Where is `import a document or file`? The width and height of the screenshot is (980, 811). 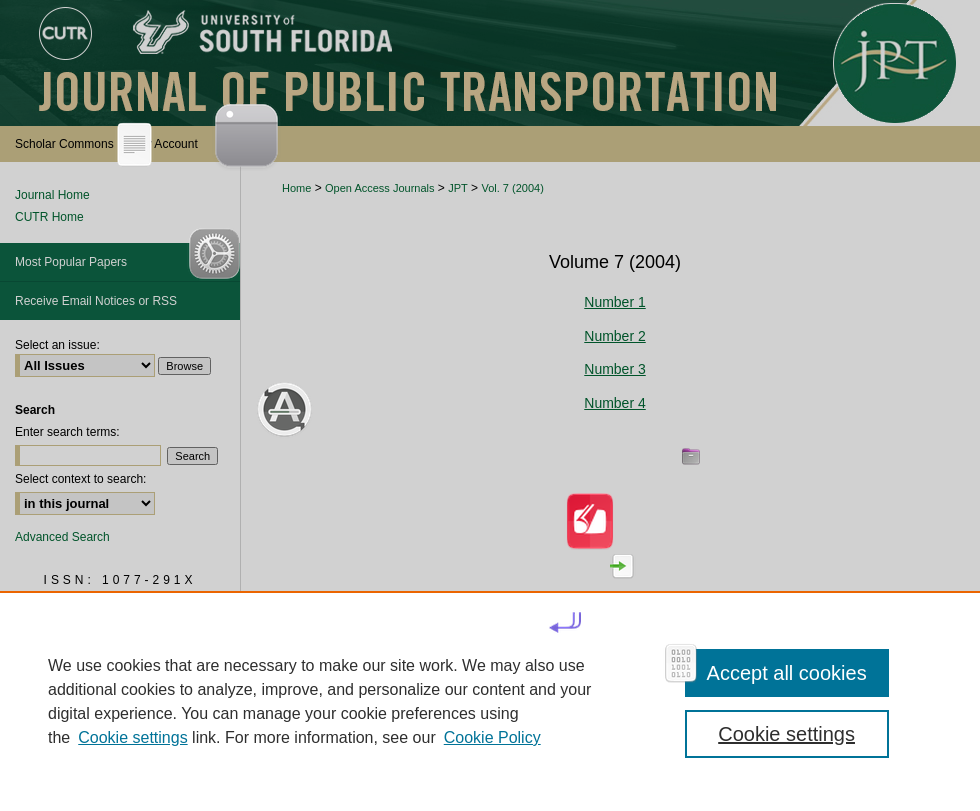
import a document or file is located at coordinates (623, 566).